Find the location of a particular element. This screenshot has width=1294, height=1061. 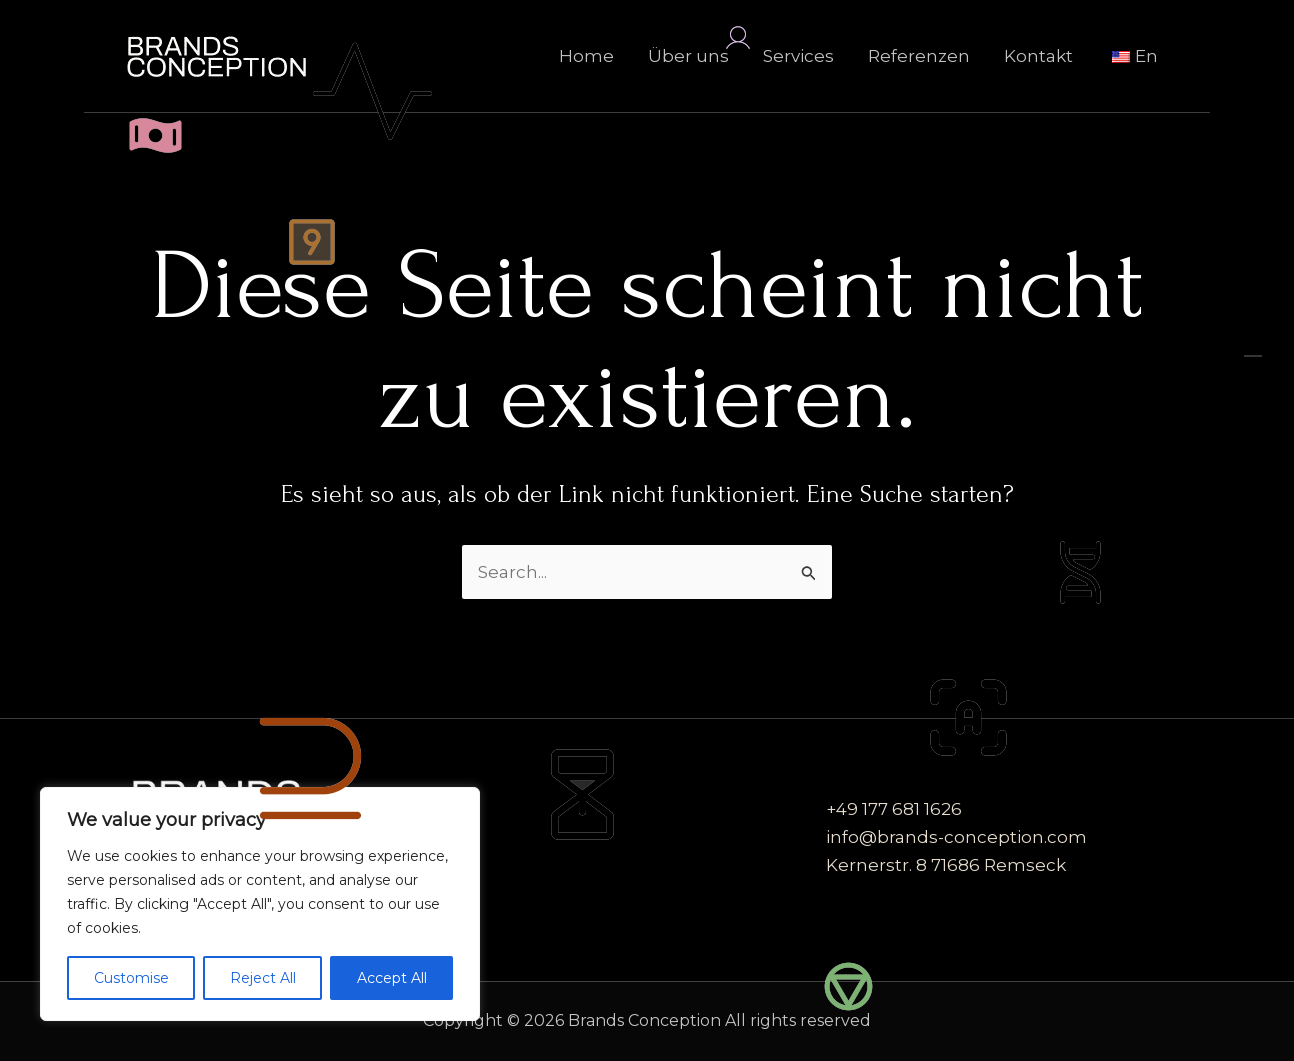

view payment or transaction history is located at coordinates (155, 135).